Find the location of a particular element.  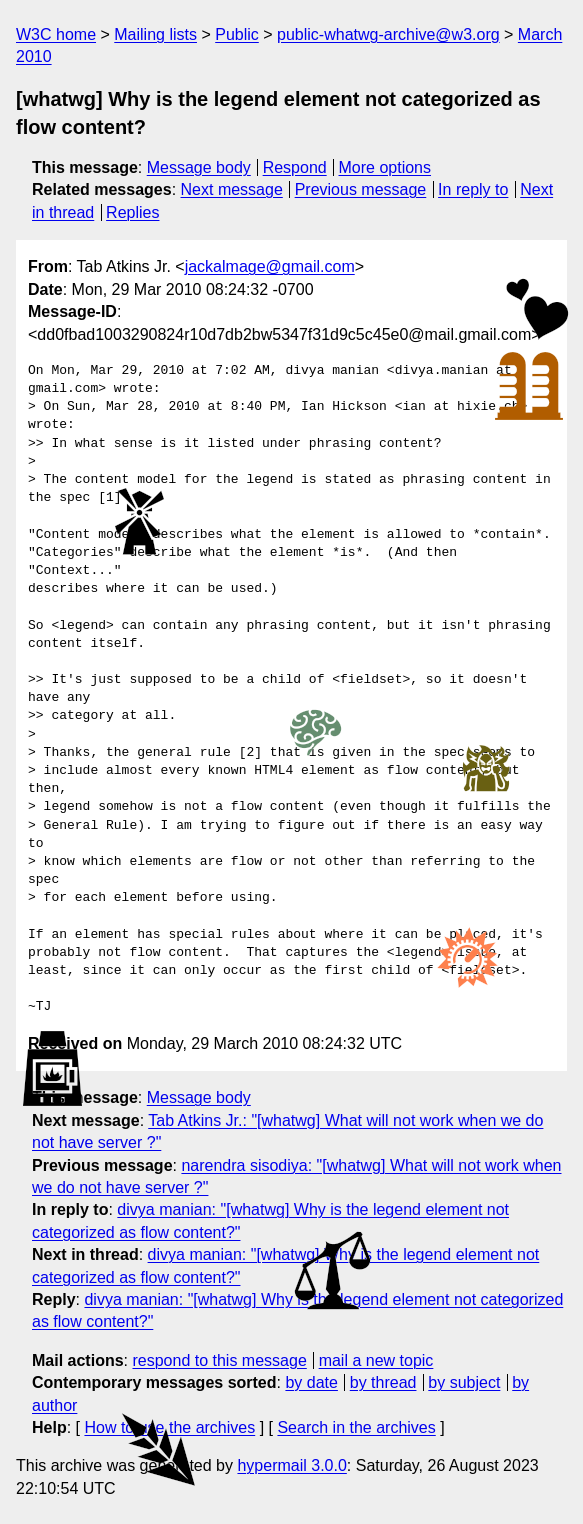

represents a data center or server infrastructure is located at coordinates (529, 386).